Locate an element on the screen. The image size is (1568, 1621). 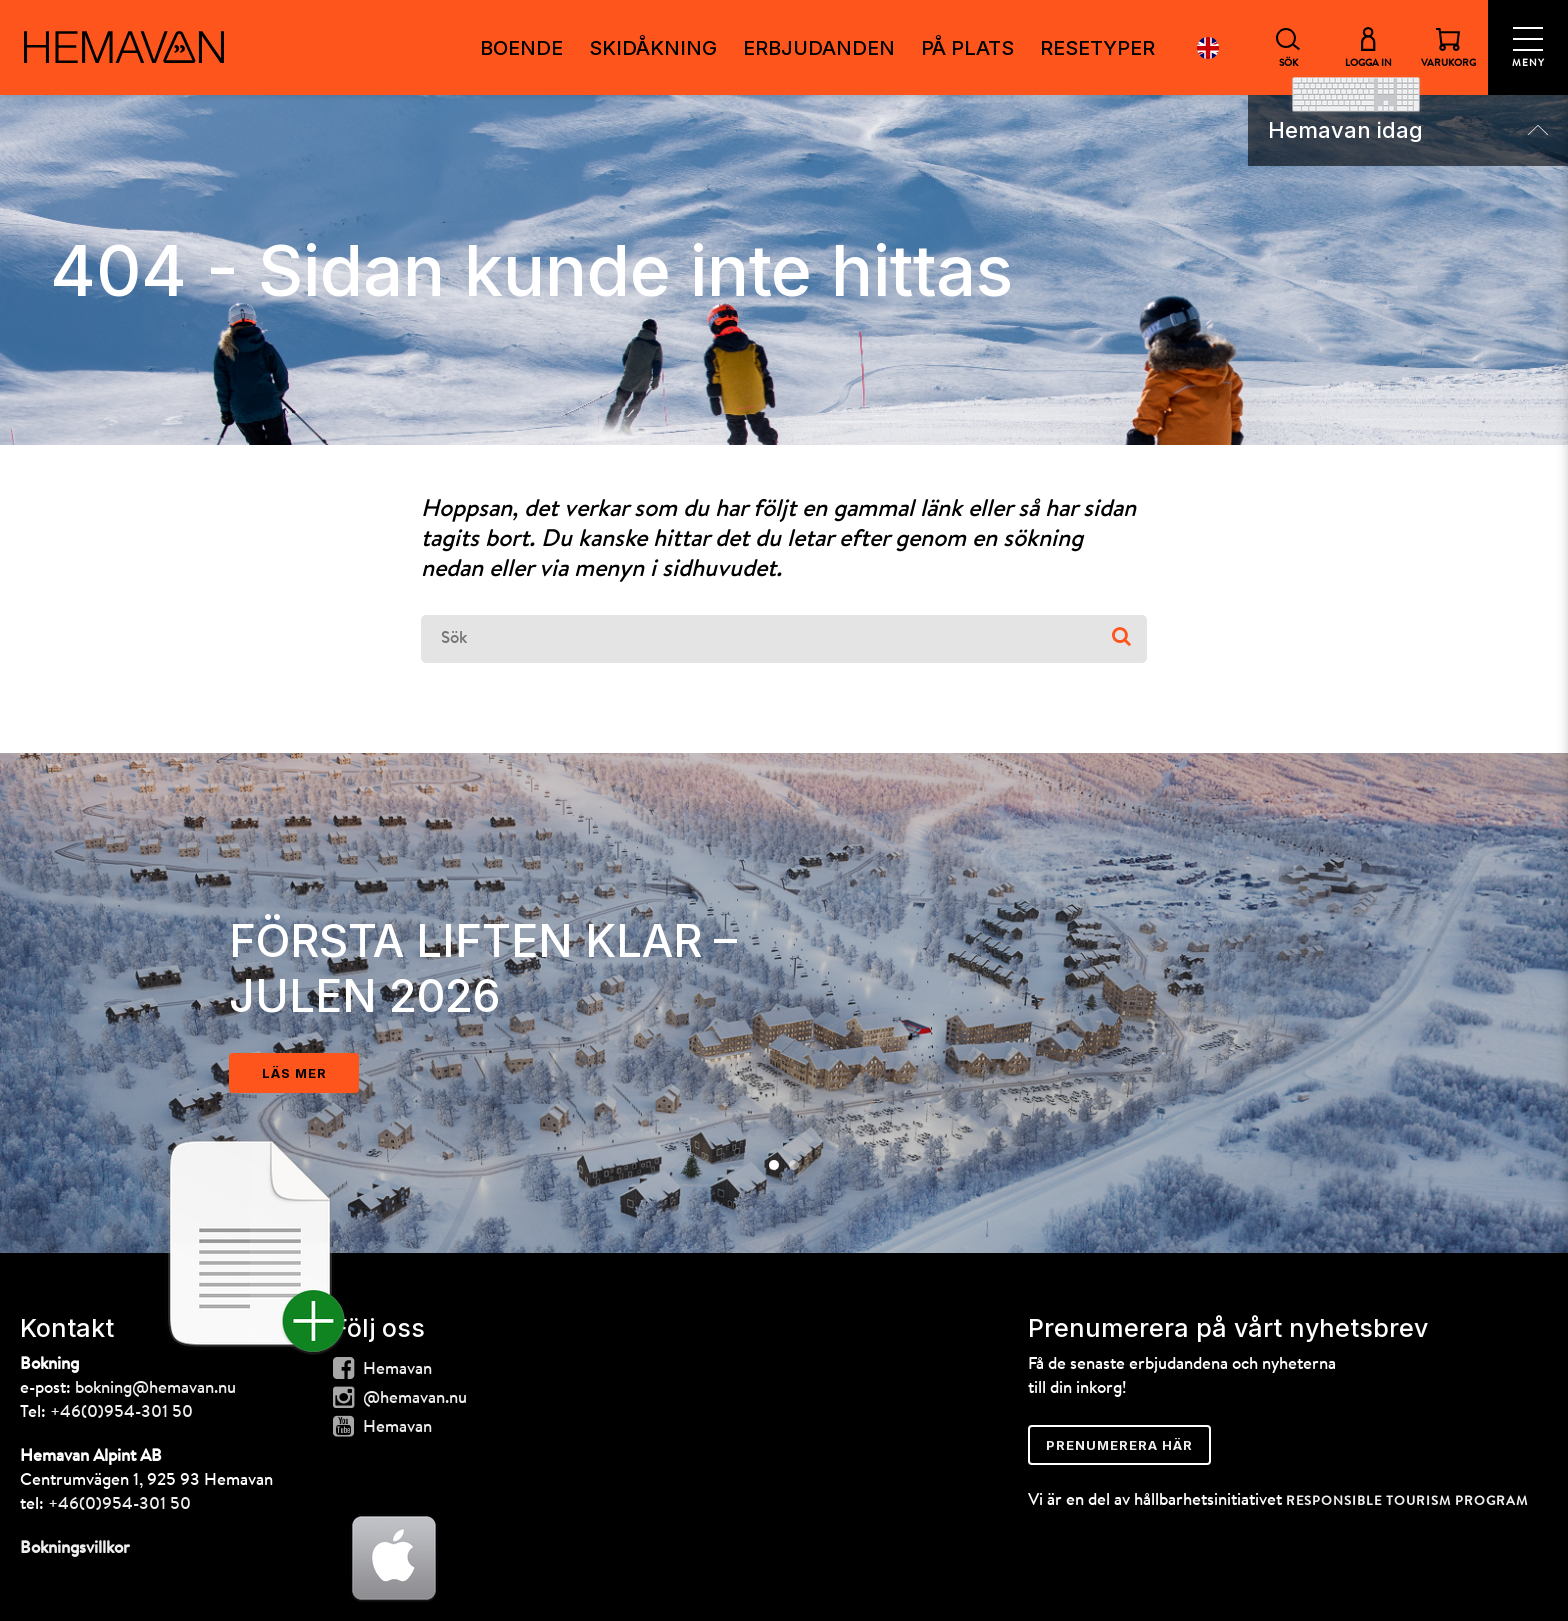
connect a wireless keyboard via bluetooth is located at coordinates (1356, 94).